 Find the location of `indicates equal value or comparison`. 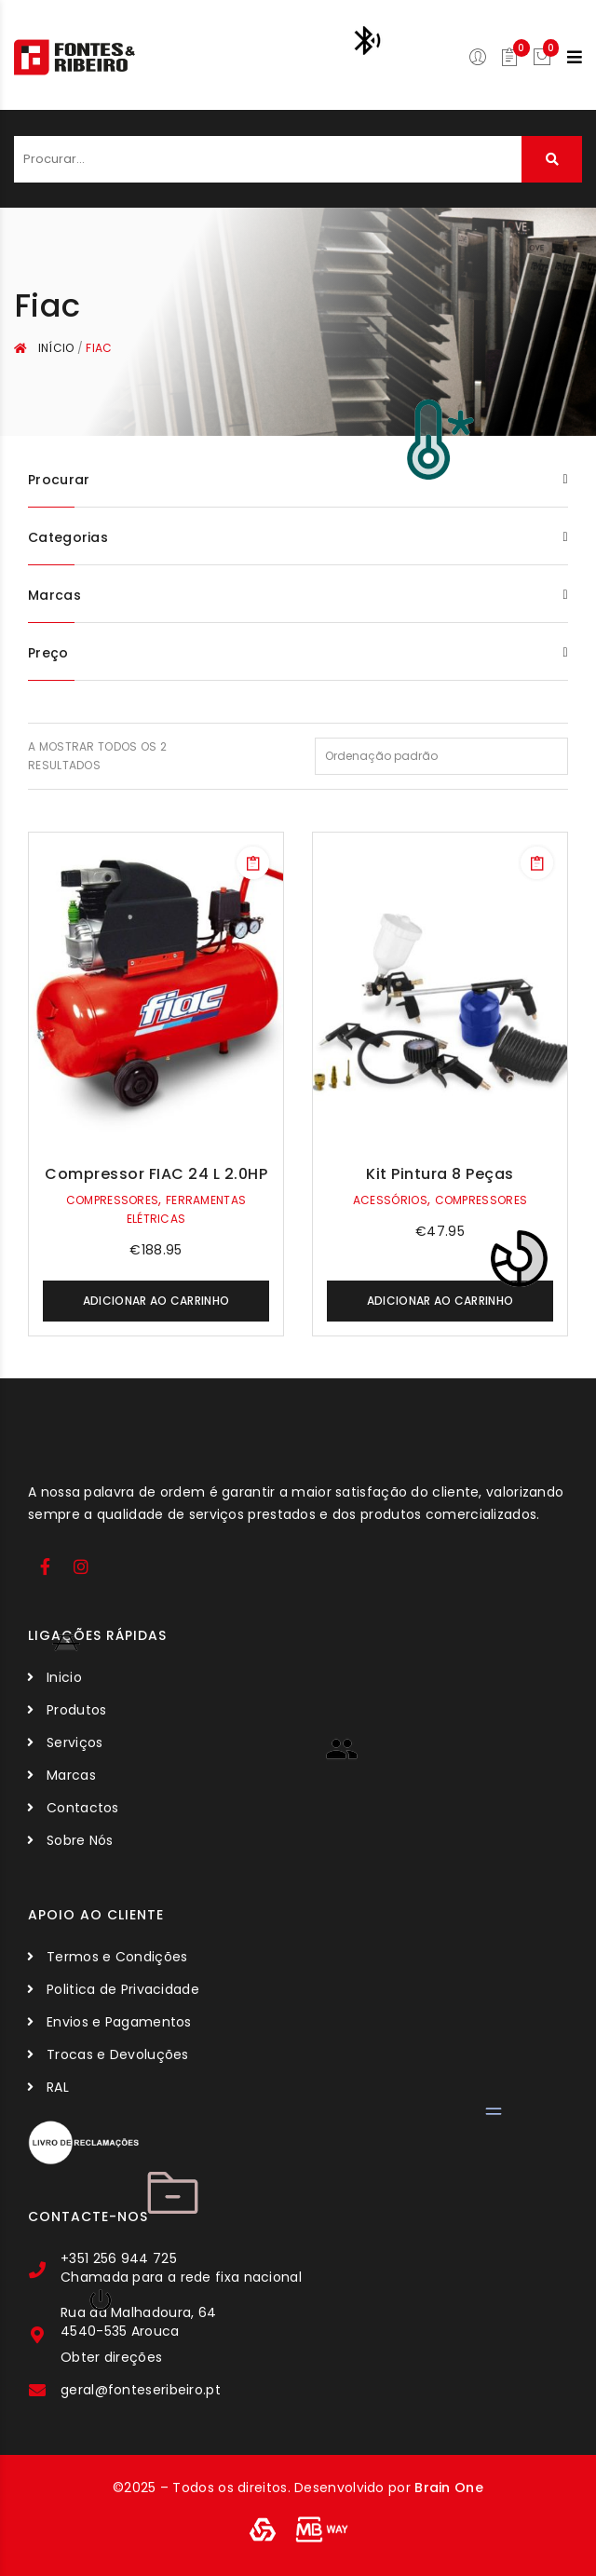

indicates equal value or comparison is located at coordinates (494, 2111).